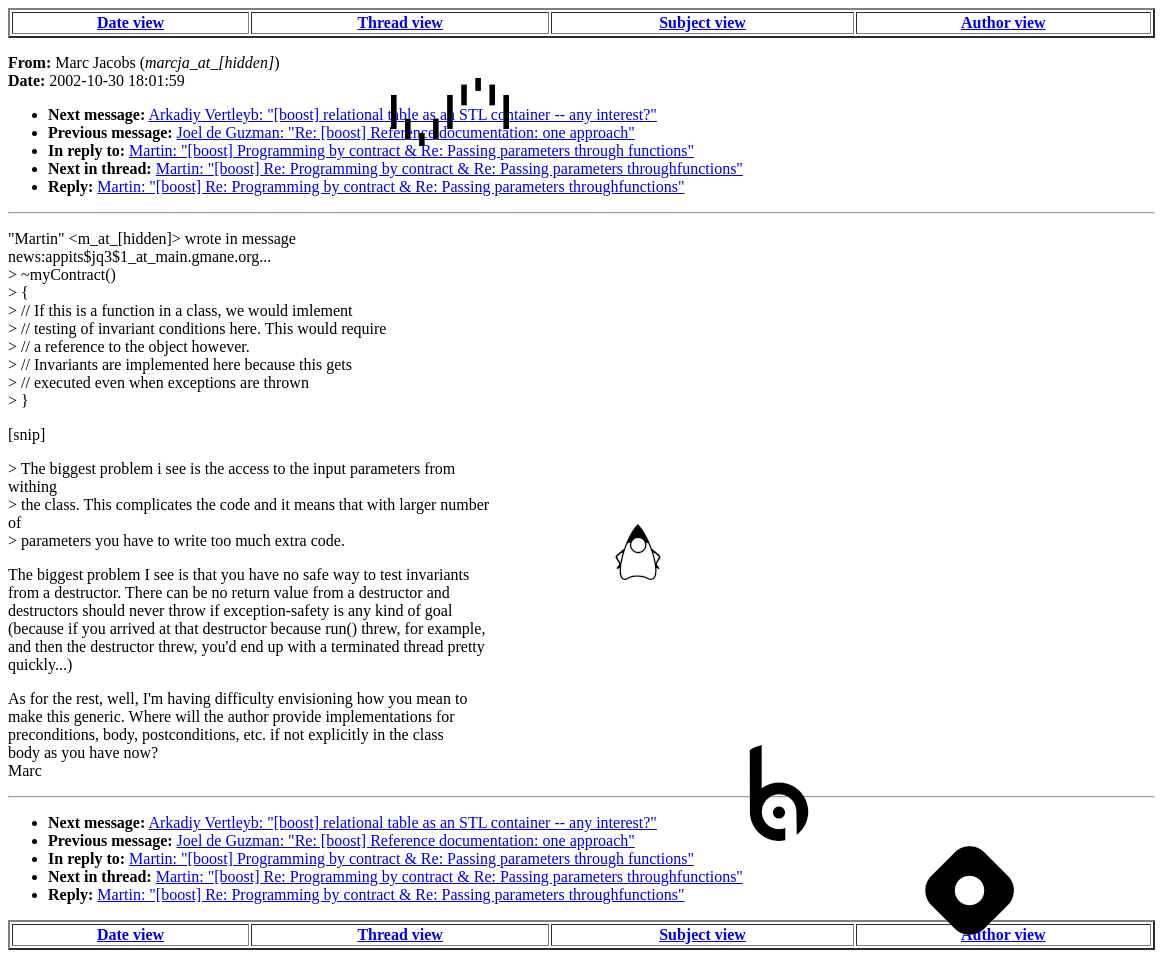  I want to click on visit hashnode developer blog platform, so click(969, 890).